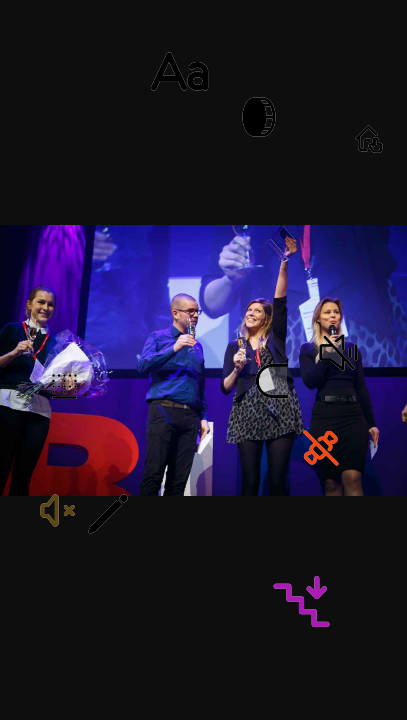  I want to click on apply border to bottom edge of cell or element, so click(64, 386).